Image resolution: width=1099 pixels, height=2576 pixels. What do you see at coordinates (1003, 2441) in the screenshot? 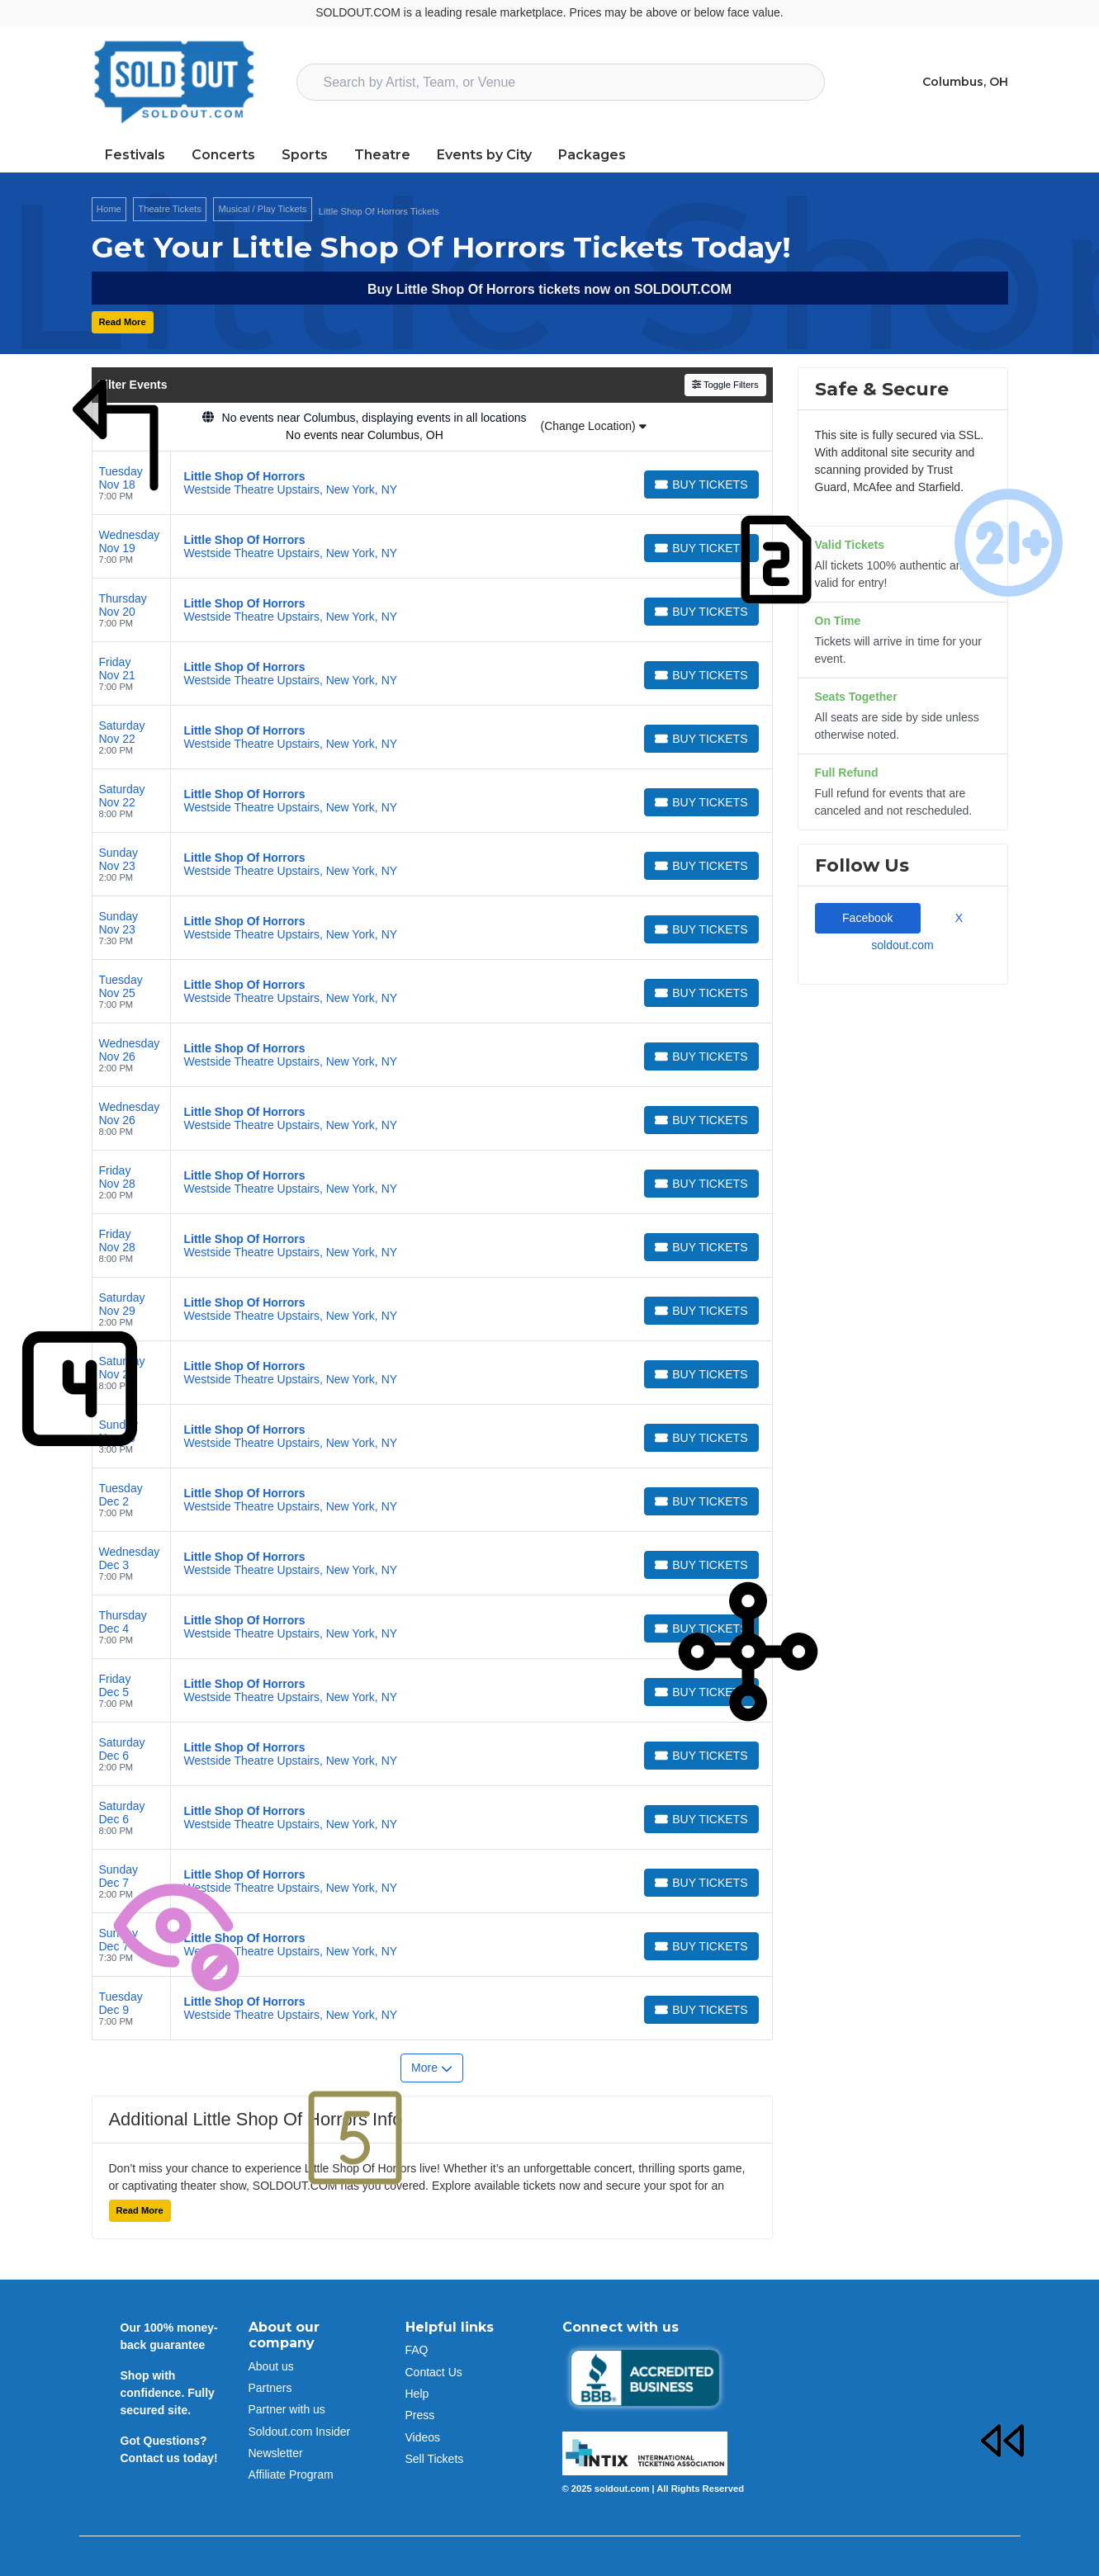
I see `skip to previous track` at bounding box center [1003, 2441].